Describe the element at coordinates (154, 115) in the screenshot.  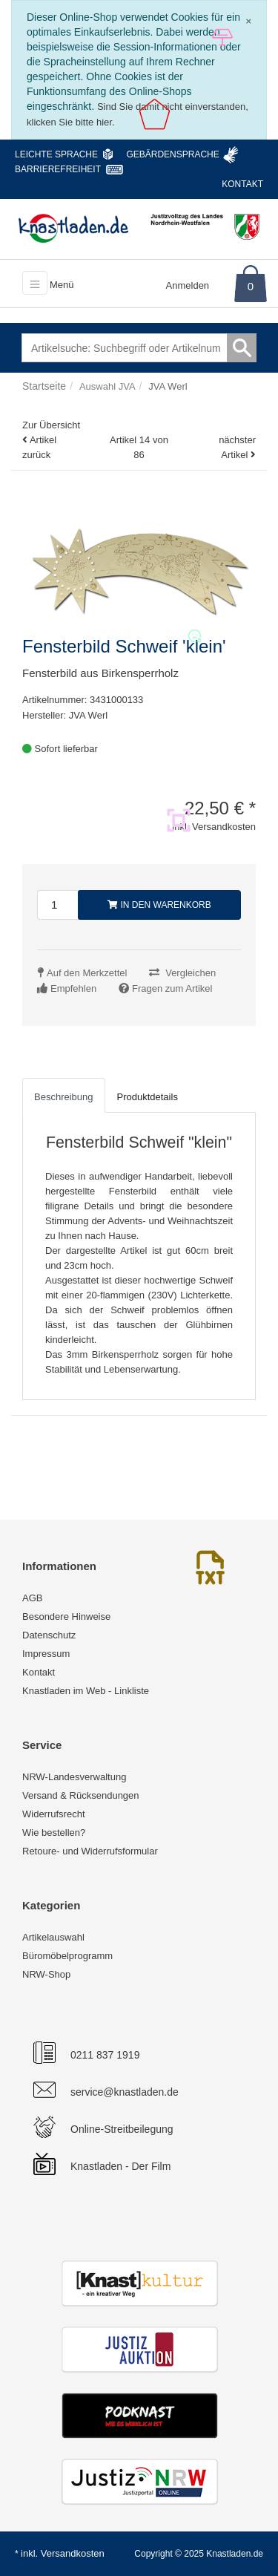
I see `a pentagon shape indicator` at that location.